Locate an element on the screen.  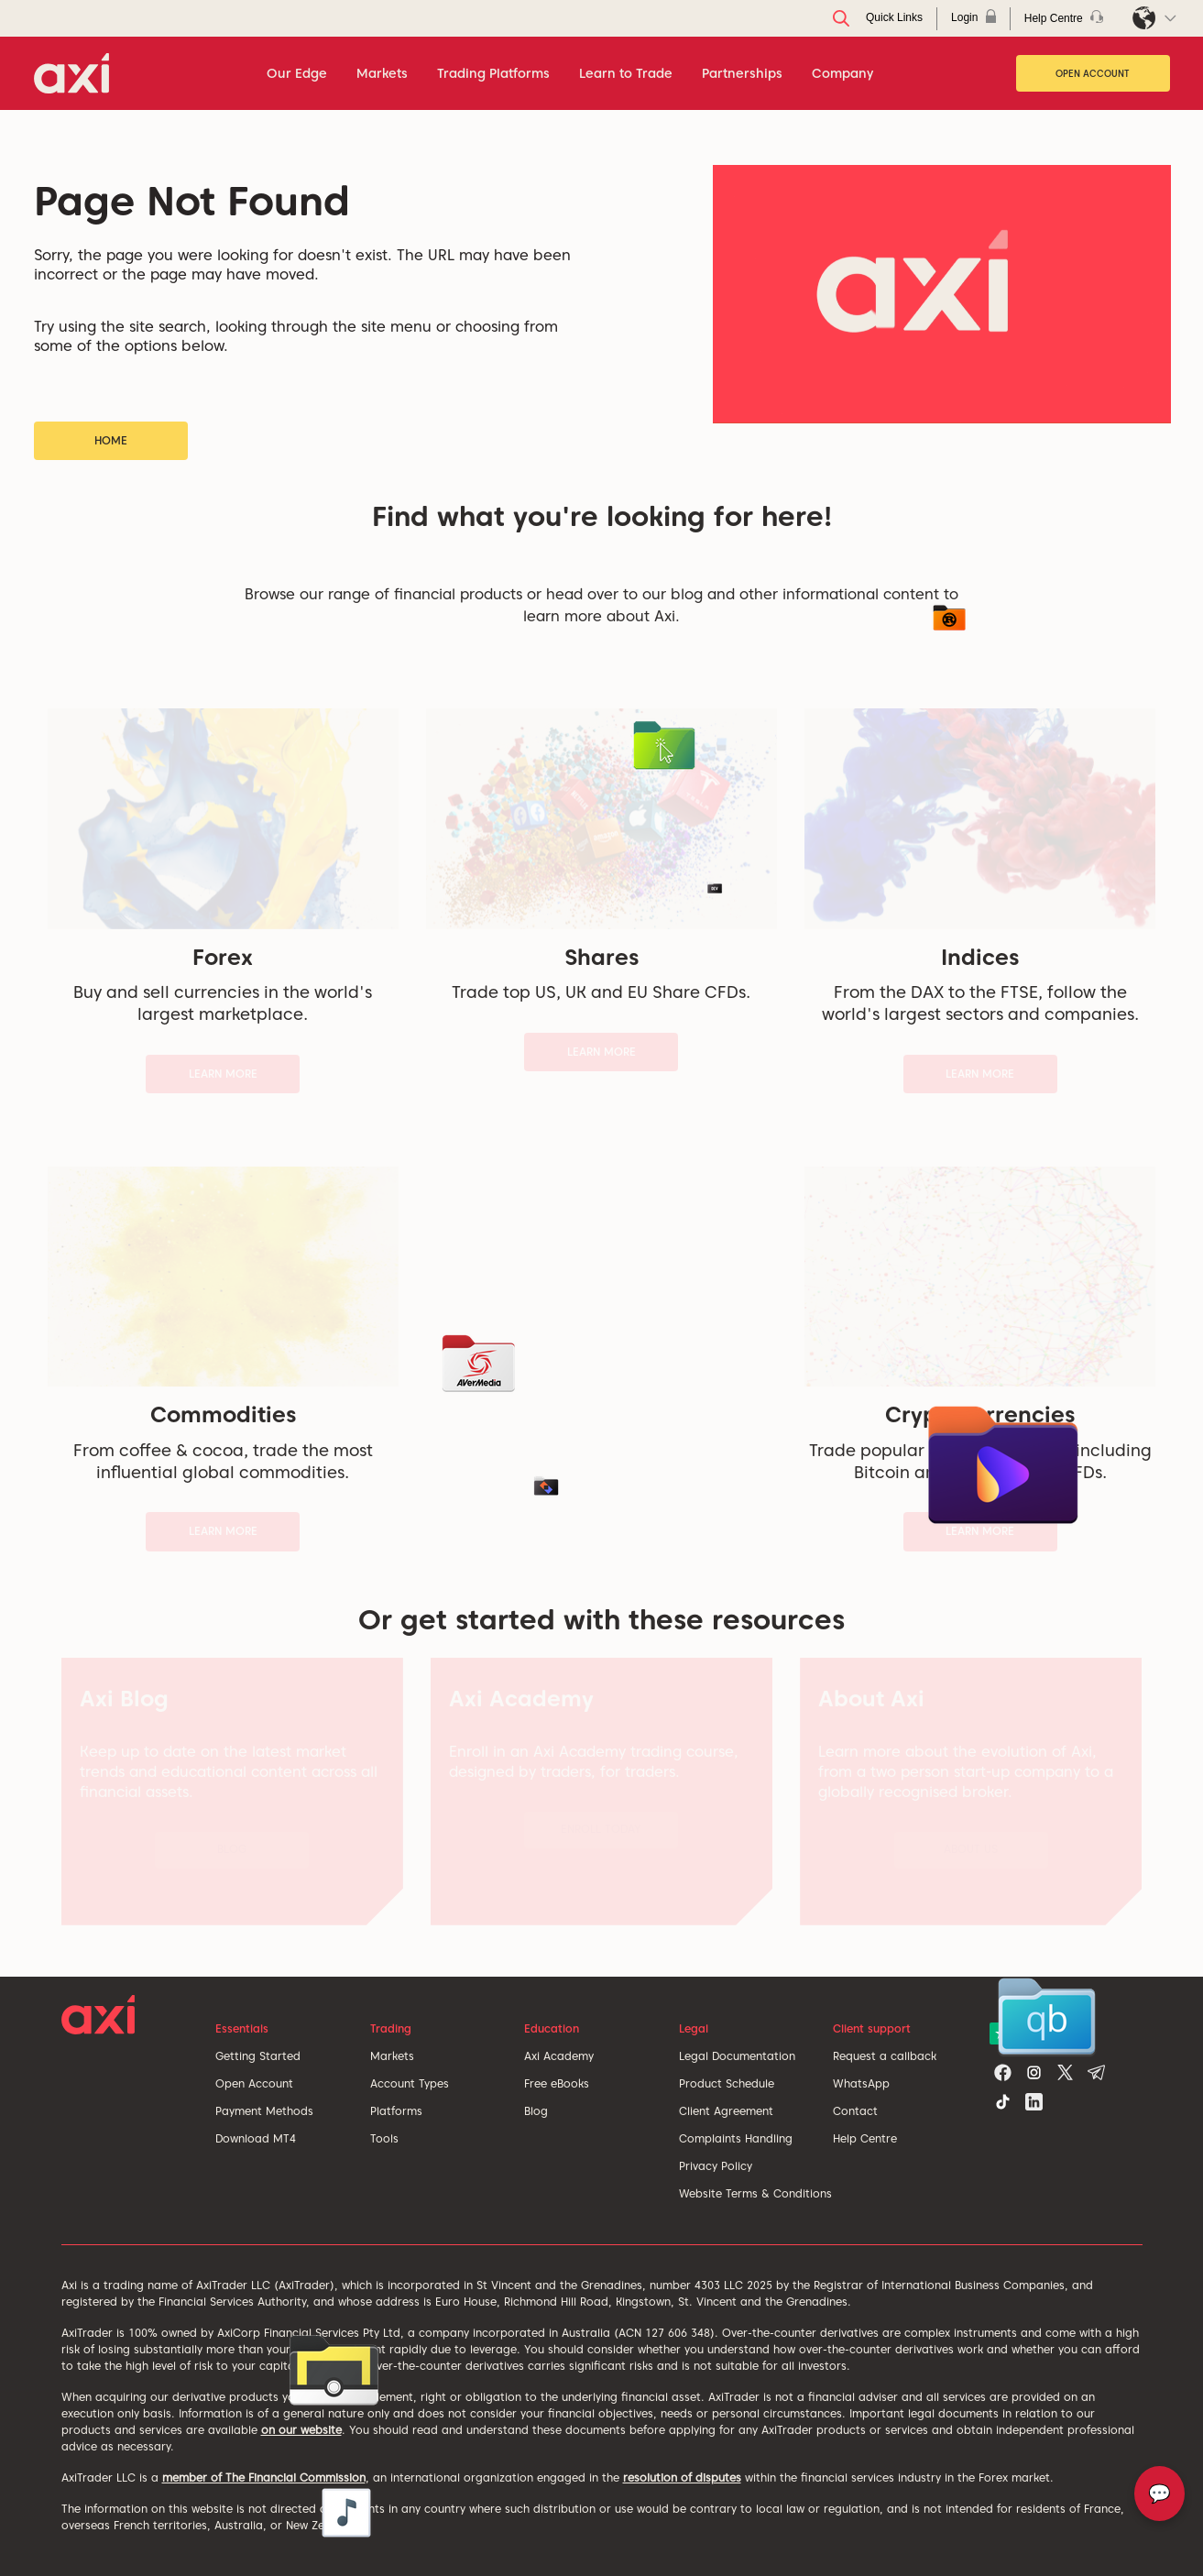
folder containing cursor or pointer assets is located at coordinates (664, 747).